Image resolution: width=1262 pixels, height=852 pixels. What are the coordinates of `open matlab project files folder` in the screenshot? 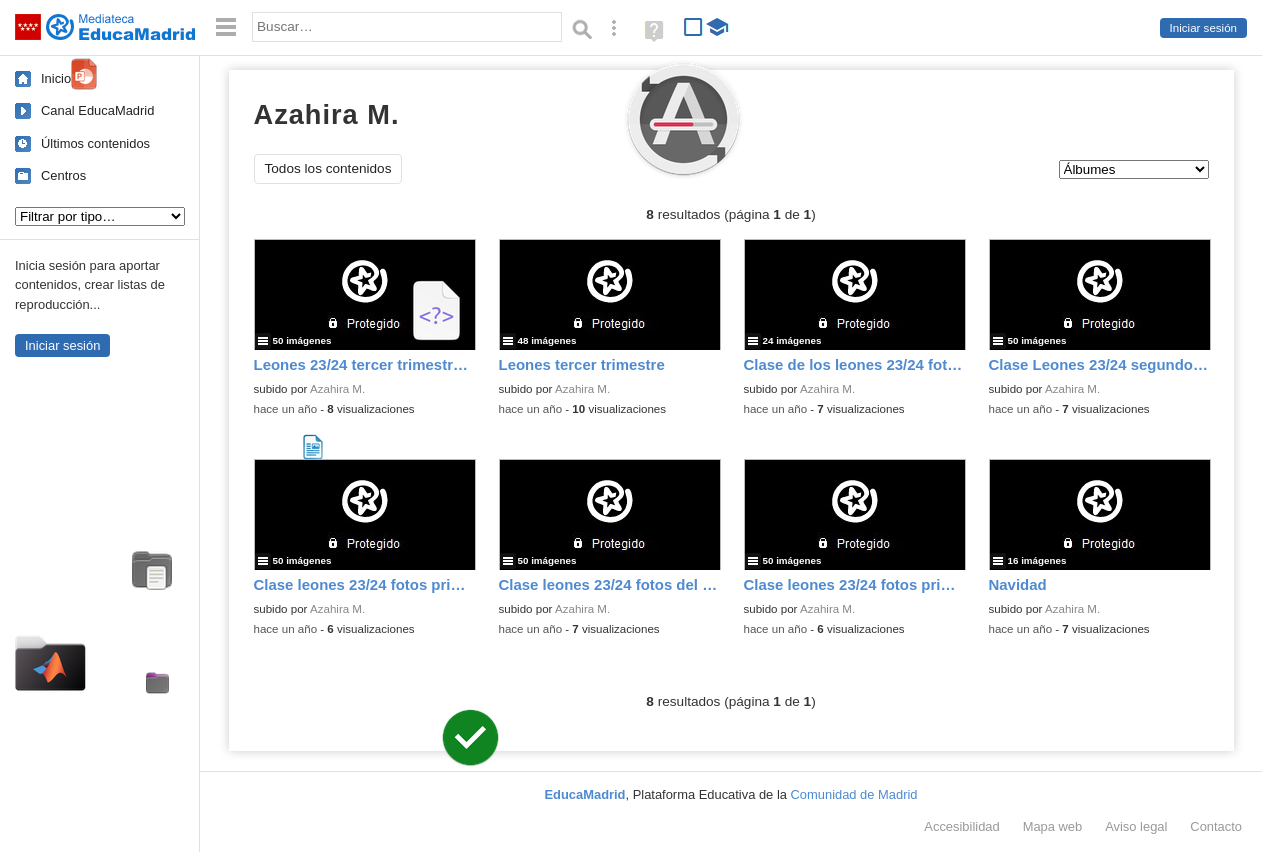 It's located at (50, 665).